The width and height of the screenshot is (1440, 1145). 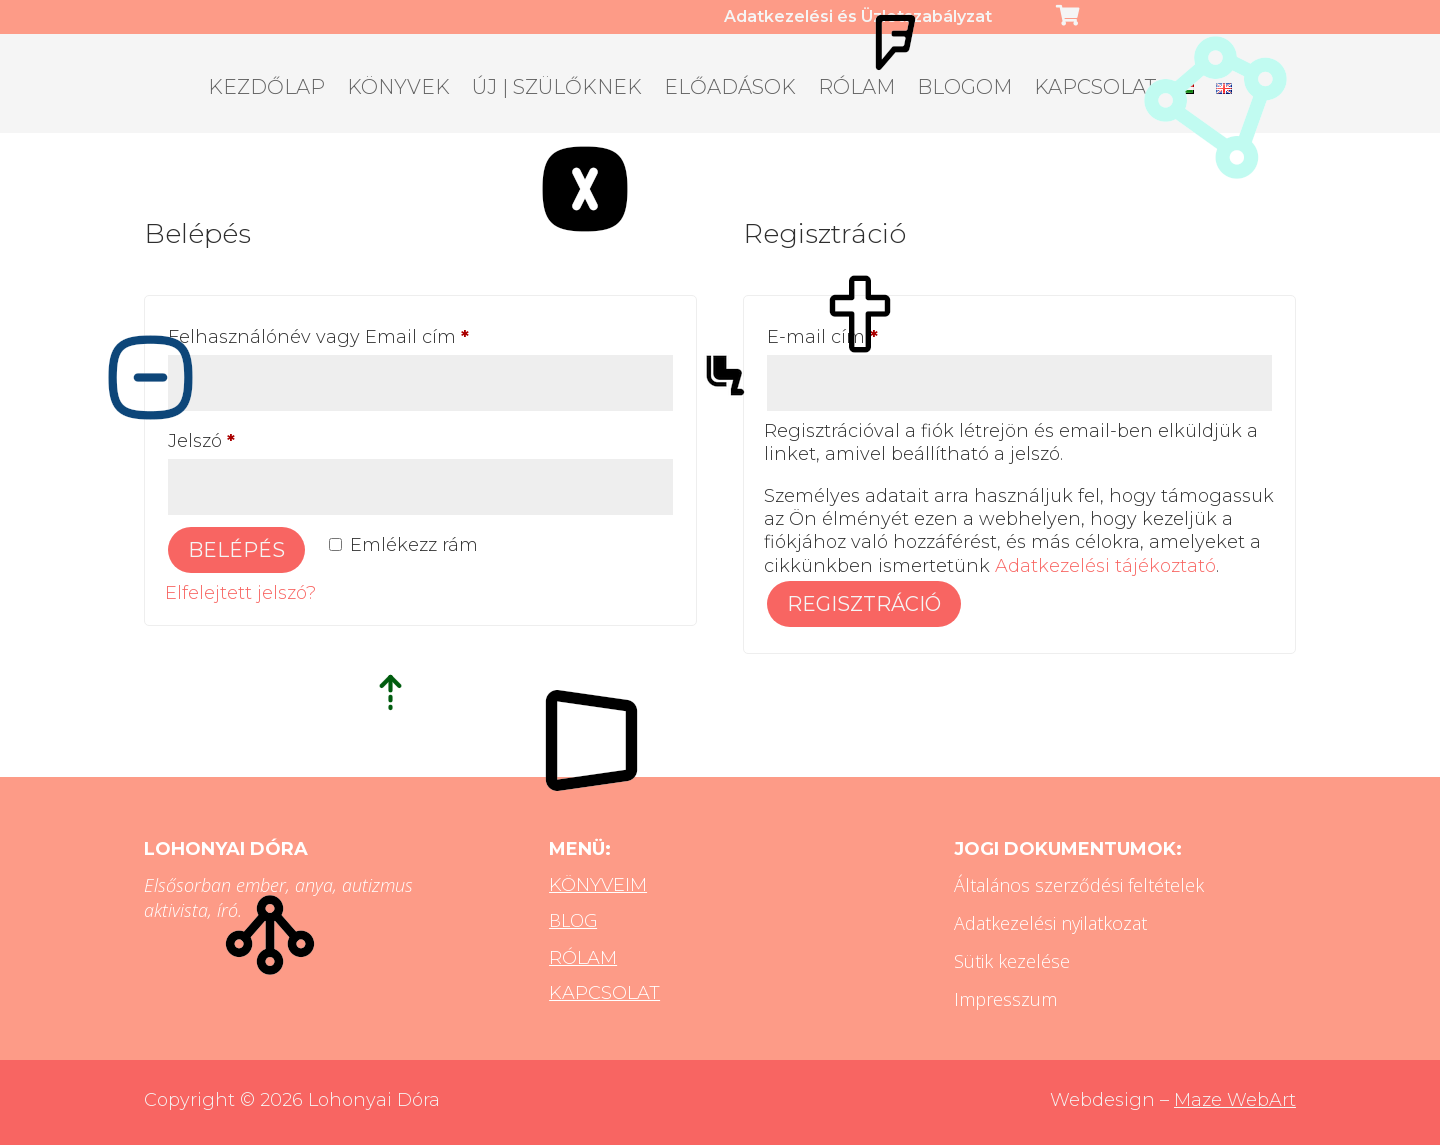 I want to click on indicates reduced legroom seating option, so click(x=726, y=375).